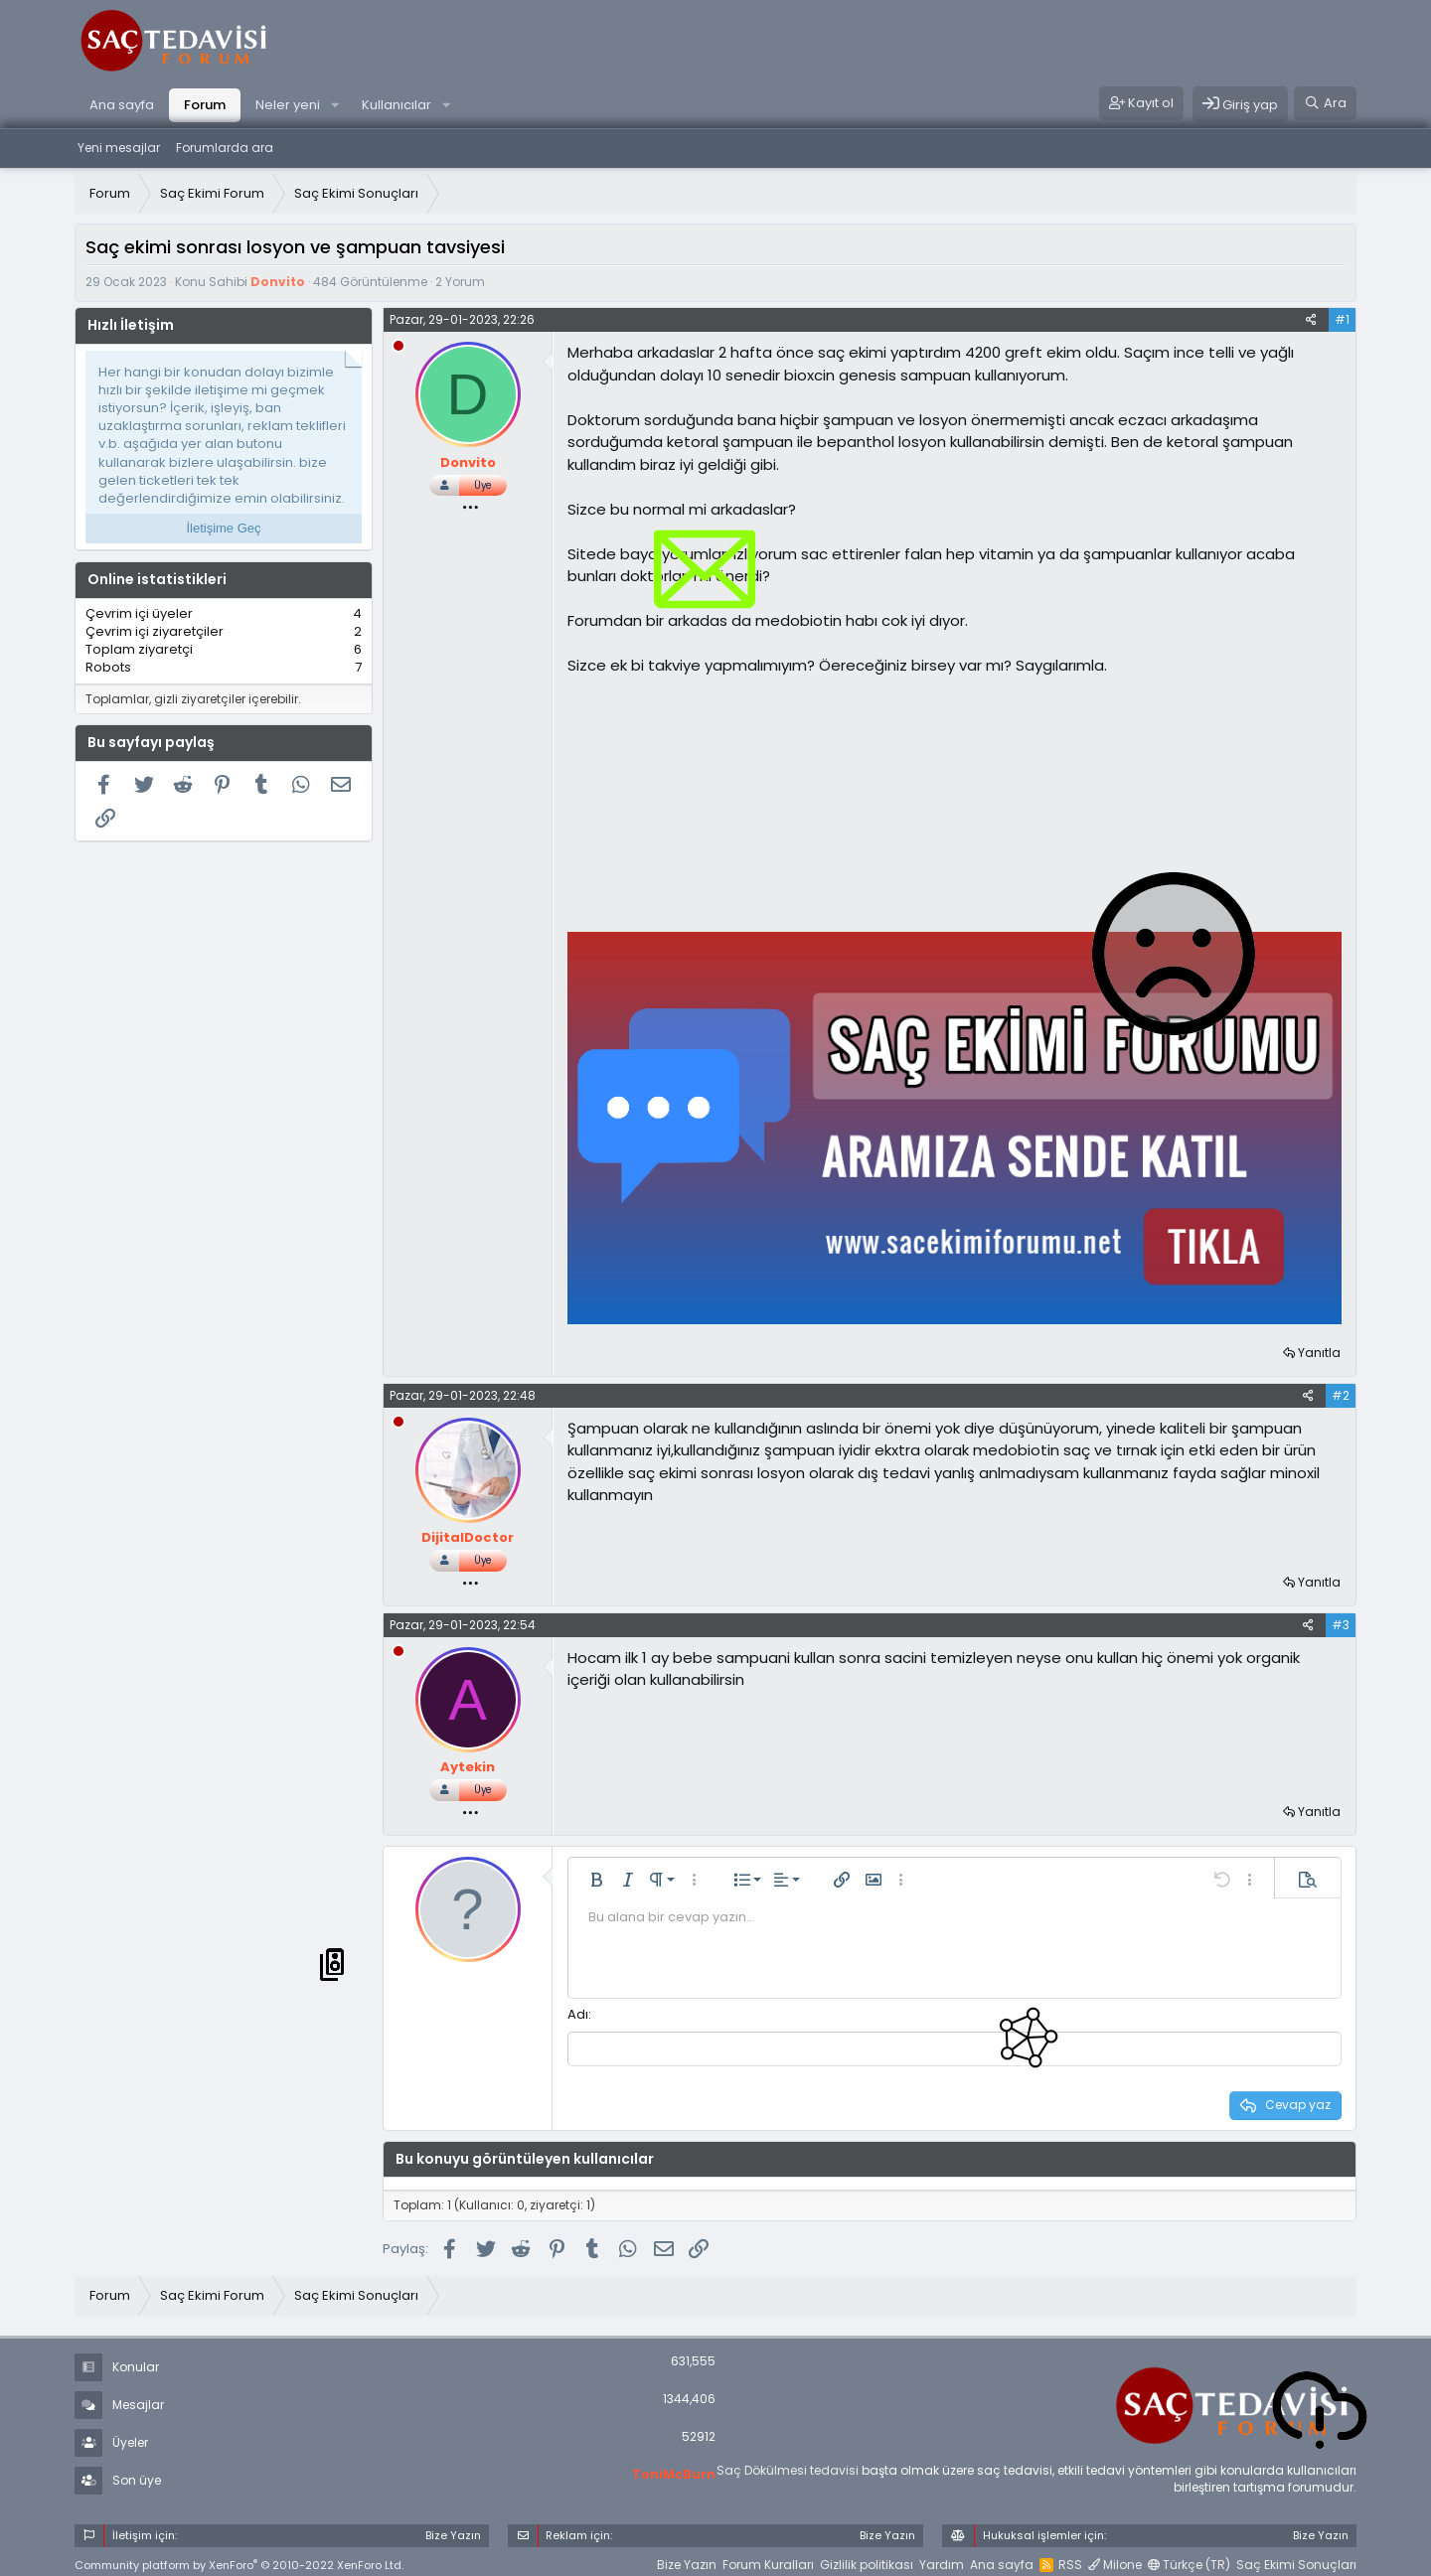  What do you see at coordinates (705, 569) in the screenshot?
I see `open your email inbox` at bounding box center [705, 569].